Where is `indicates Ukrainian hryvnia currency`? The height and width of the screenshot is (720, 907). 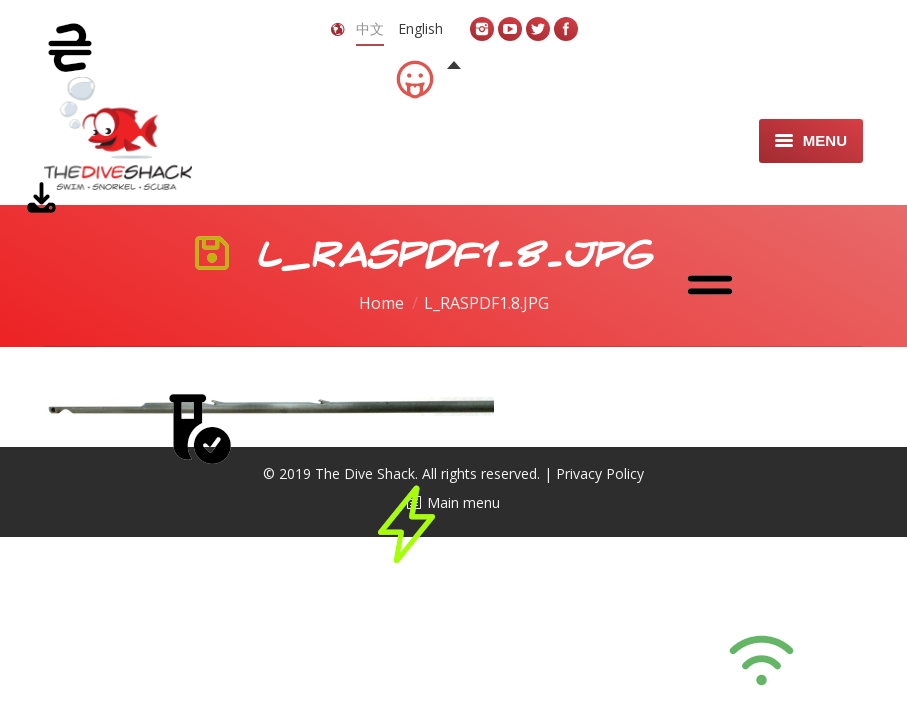 indicates Ukrainian hryvnia currency is located at coordinates (70, 48).